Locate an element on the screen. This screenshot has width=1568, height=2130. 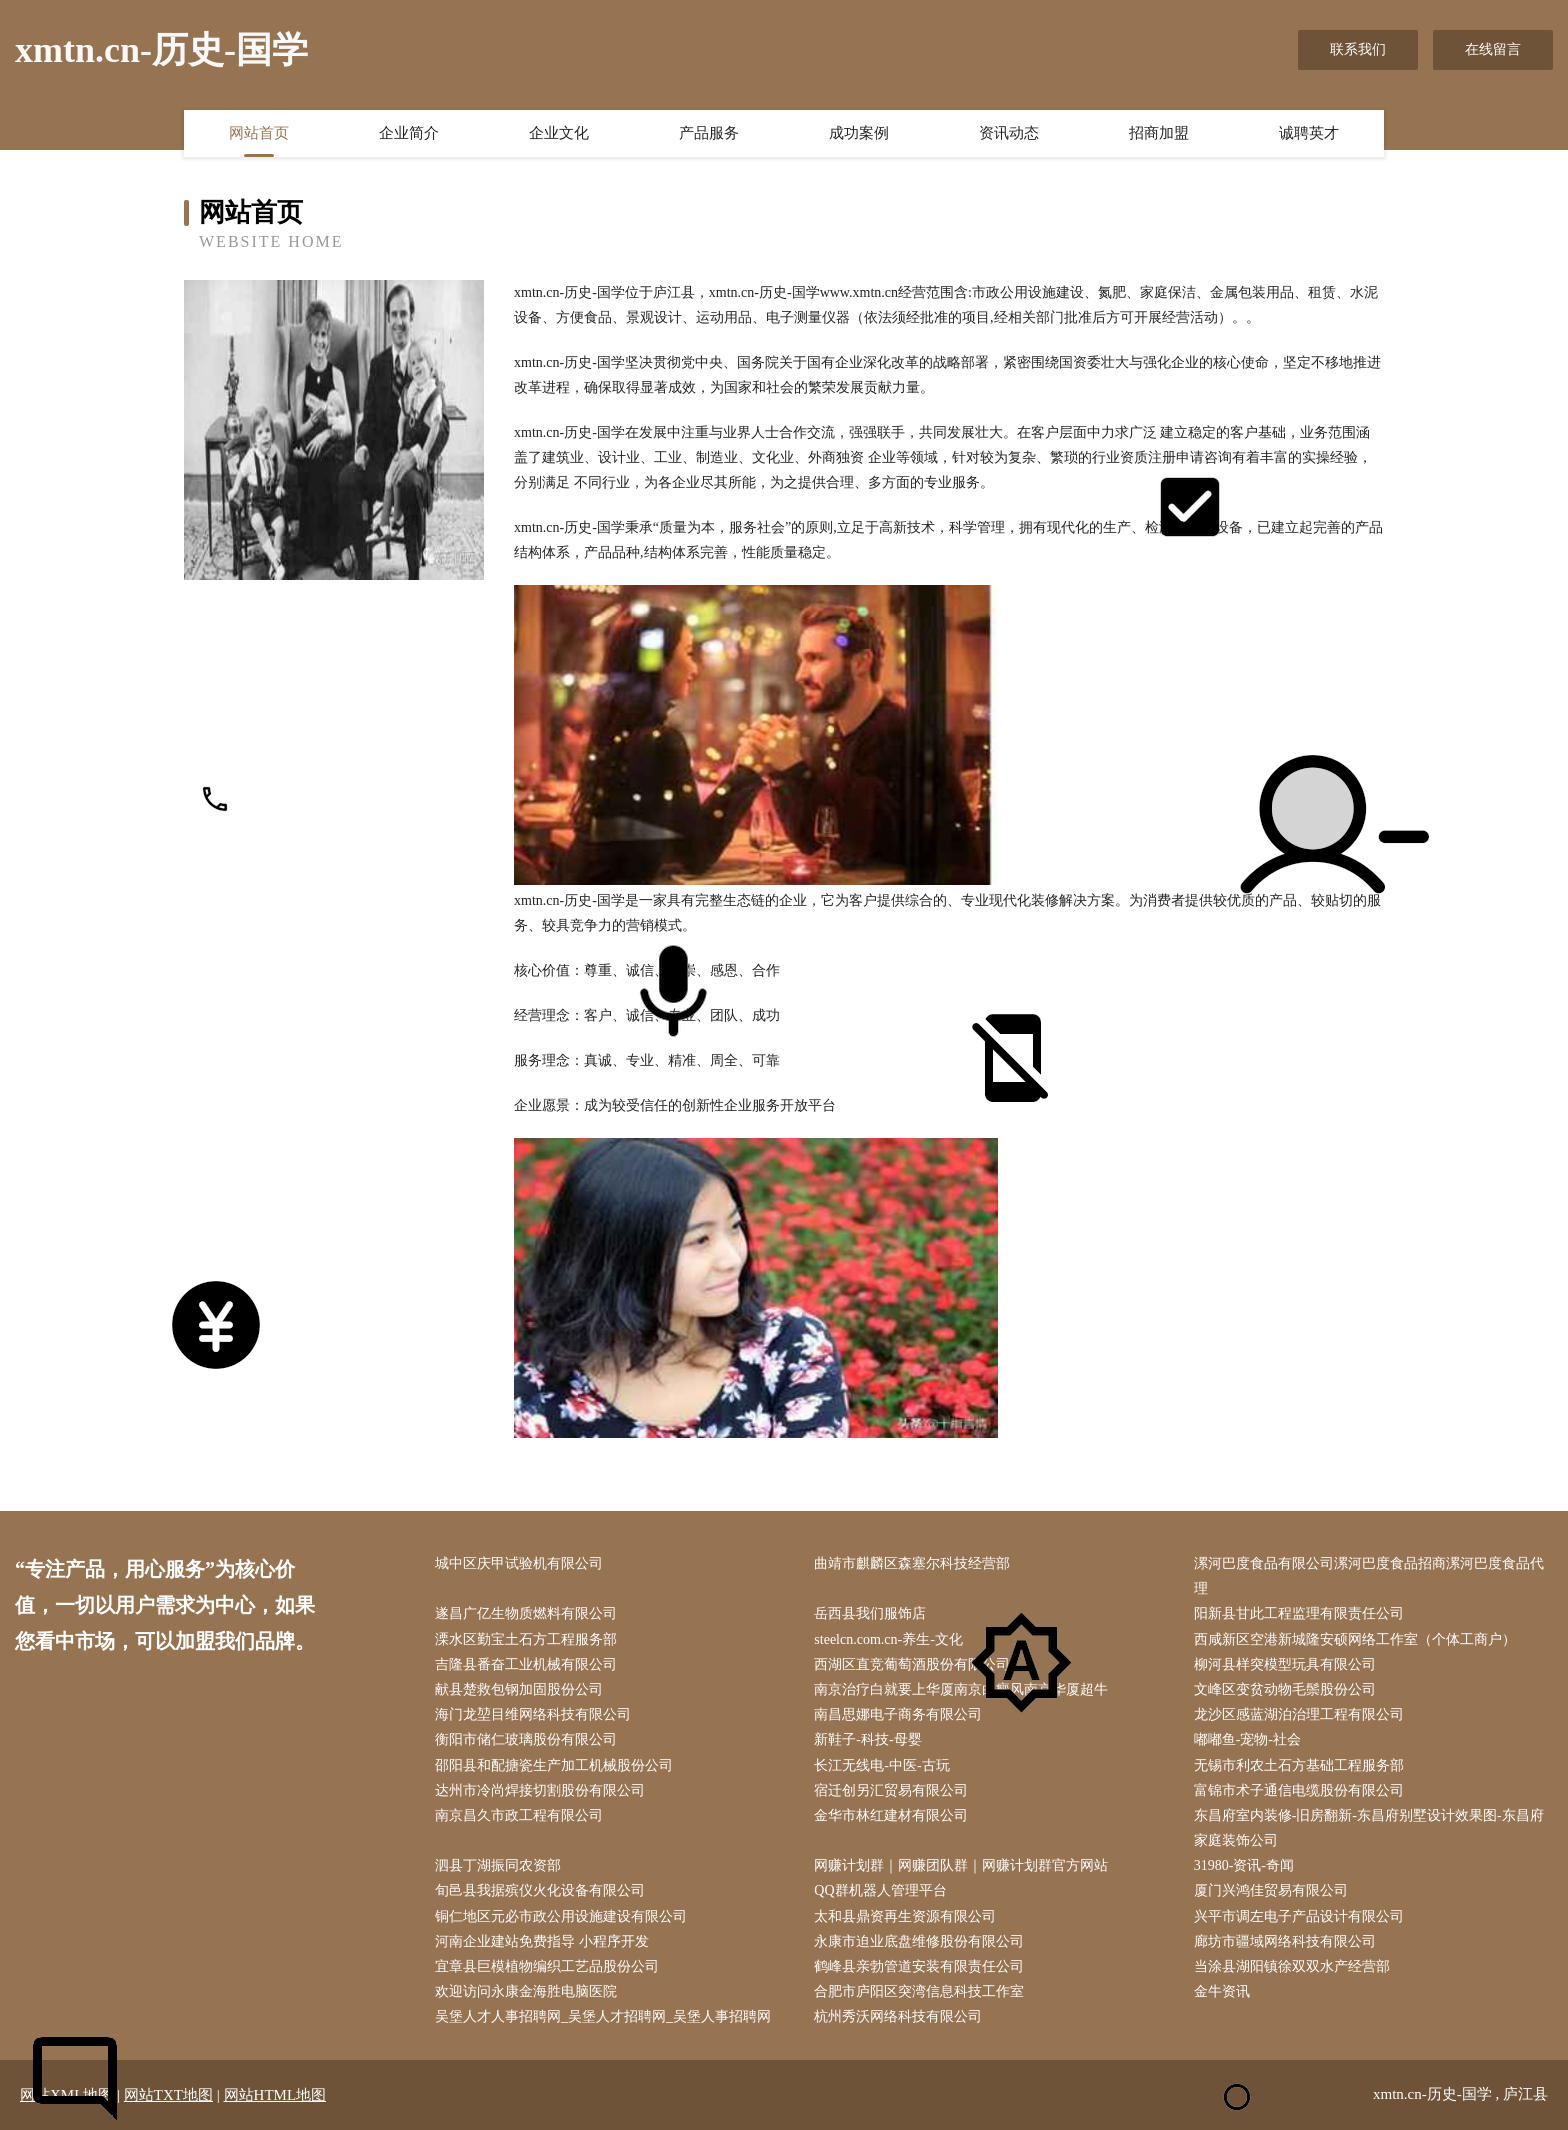
view price in japanese yen is located at coordinates (216, 1325).